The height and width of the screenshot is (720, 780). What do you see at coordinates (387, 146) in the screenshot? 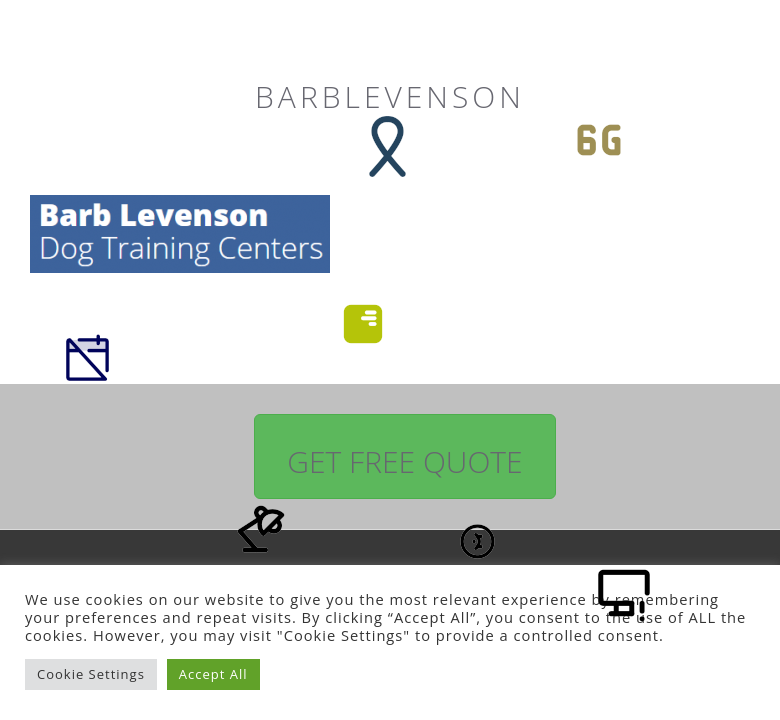
I see `health awareness or medical cause symbol` at bounding box center [387, 146].